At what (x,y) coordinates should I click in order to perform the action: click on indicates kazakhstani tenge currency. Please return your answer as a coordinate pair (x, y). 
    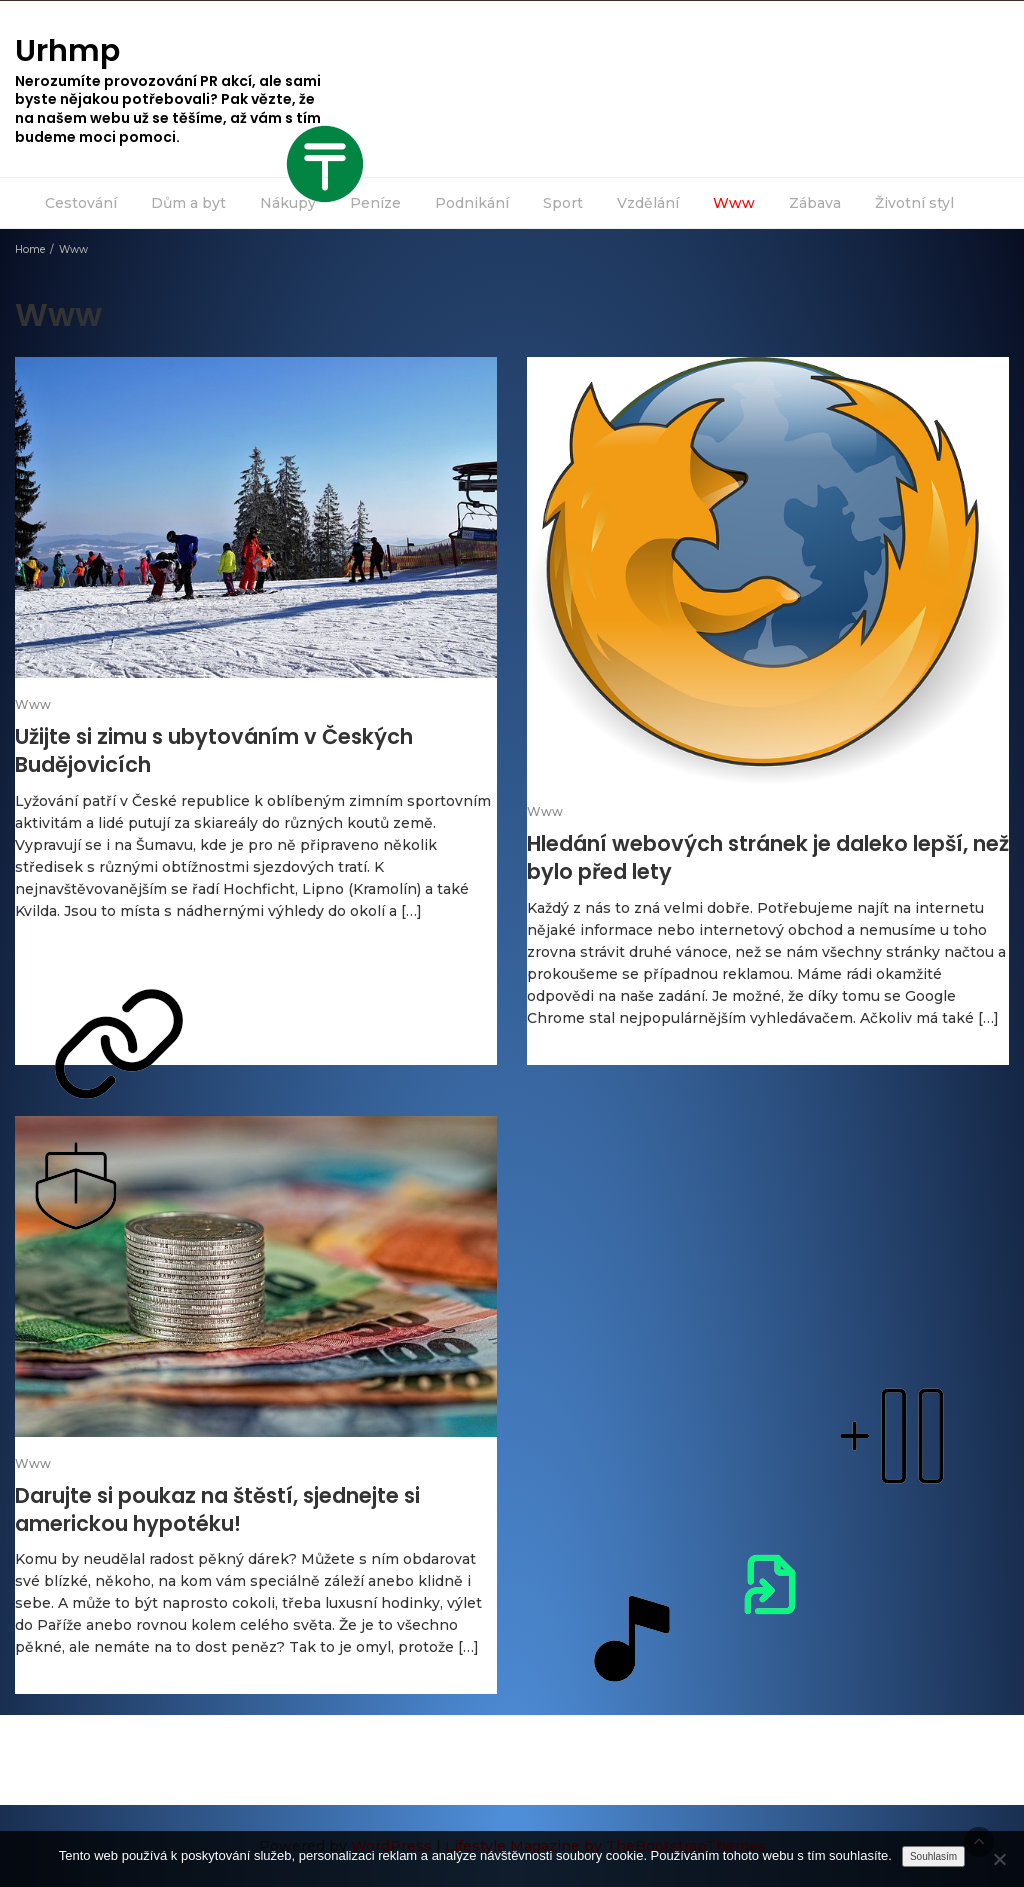
    Looking at the image, I should click on (325, 164).